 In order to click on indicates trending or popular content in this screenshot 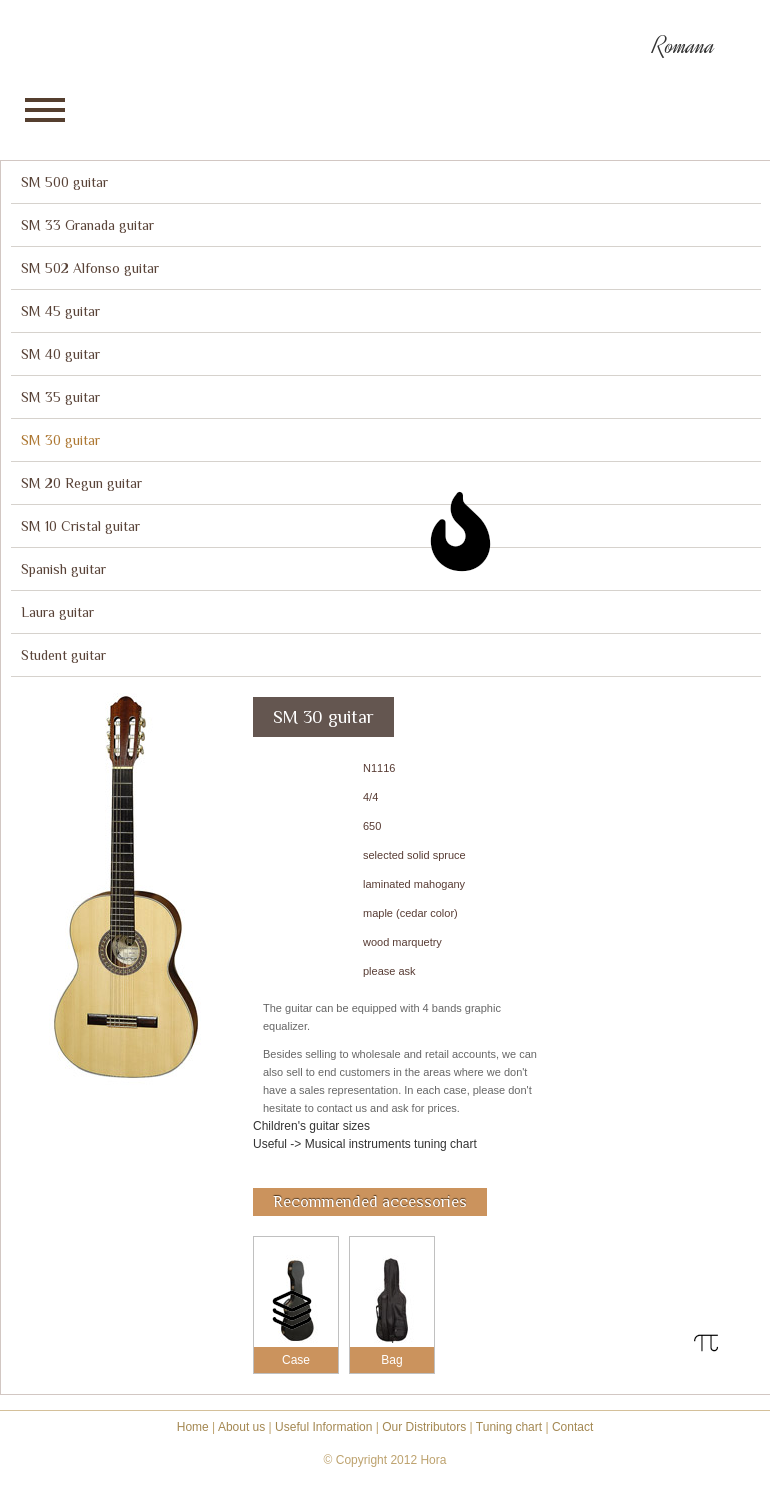, I will do `click(460, 531)`.